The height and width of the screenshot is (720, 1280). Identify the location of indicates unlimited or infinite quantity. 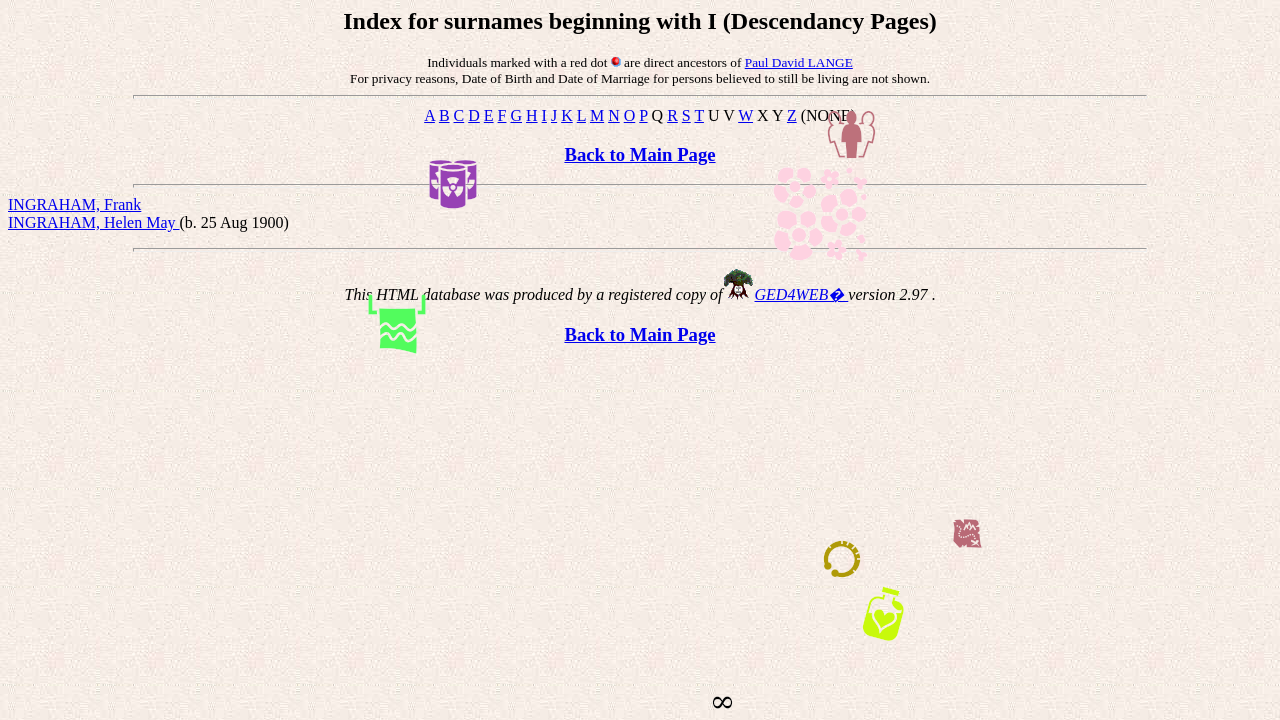
(722, 702).